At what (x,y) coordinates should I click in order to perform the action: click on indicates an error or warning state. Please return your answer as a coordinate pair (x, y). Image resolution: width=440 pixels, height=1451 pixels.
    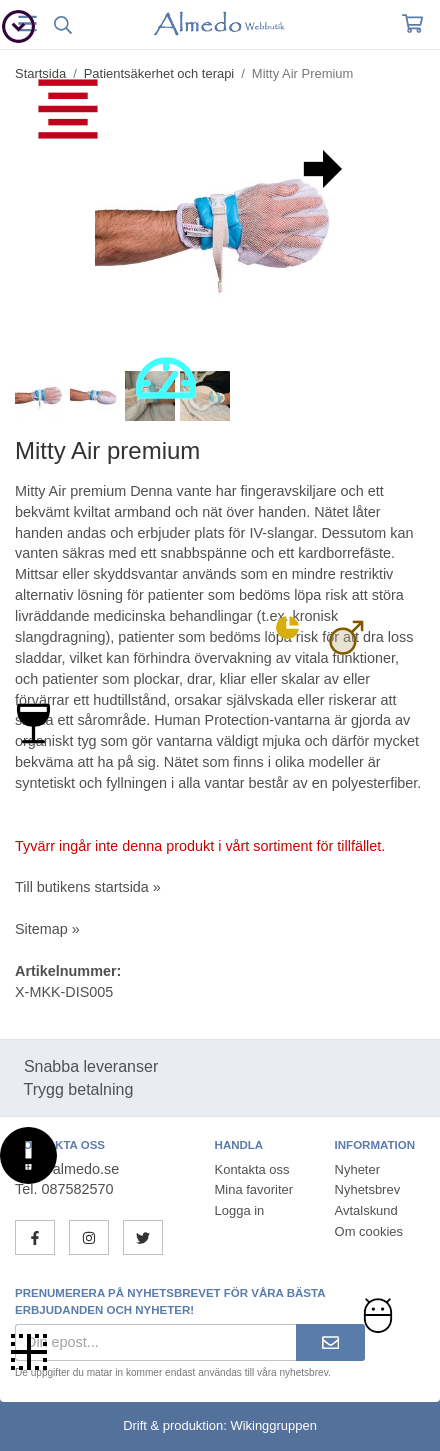
    Looking at the image, I should click on (28, 1155).